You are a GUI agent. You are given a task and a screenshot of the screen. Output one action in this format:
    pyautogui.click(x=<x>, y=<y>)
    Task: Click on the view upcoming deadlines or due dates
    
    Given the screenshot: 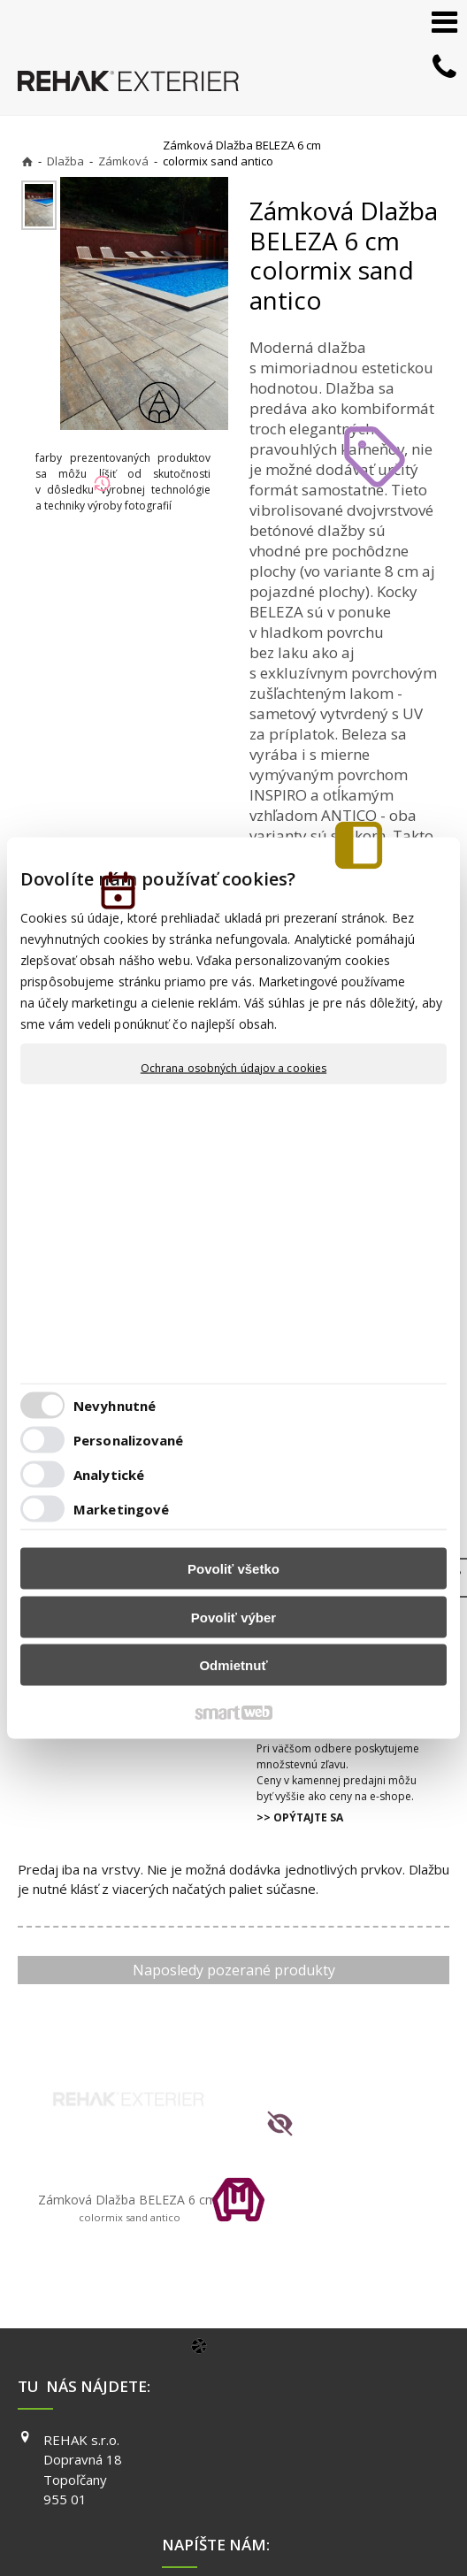 What is the action you would take?
    pyautogui.click(x=118, y=890)
    